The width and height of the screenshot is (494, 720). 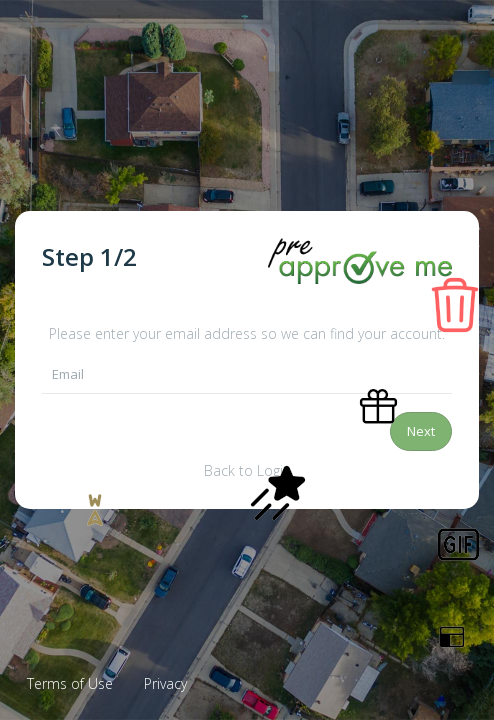 What do you see at coordinates (458, 544) in the screenshot?
I see `insert a GIF into your message` at bounding box center [458, 544].